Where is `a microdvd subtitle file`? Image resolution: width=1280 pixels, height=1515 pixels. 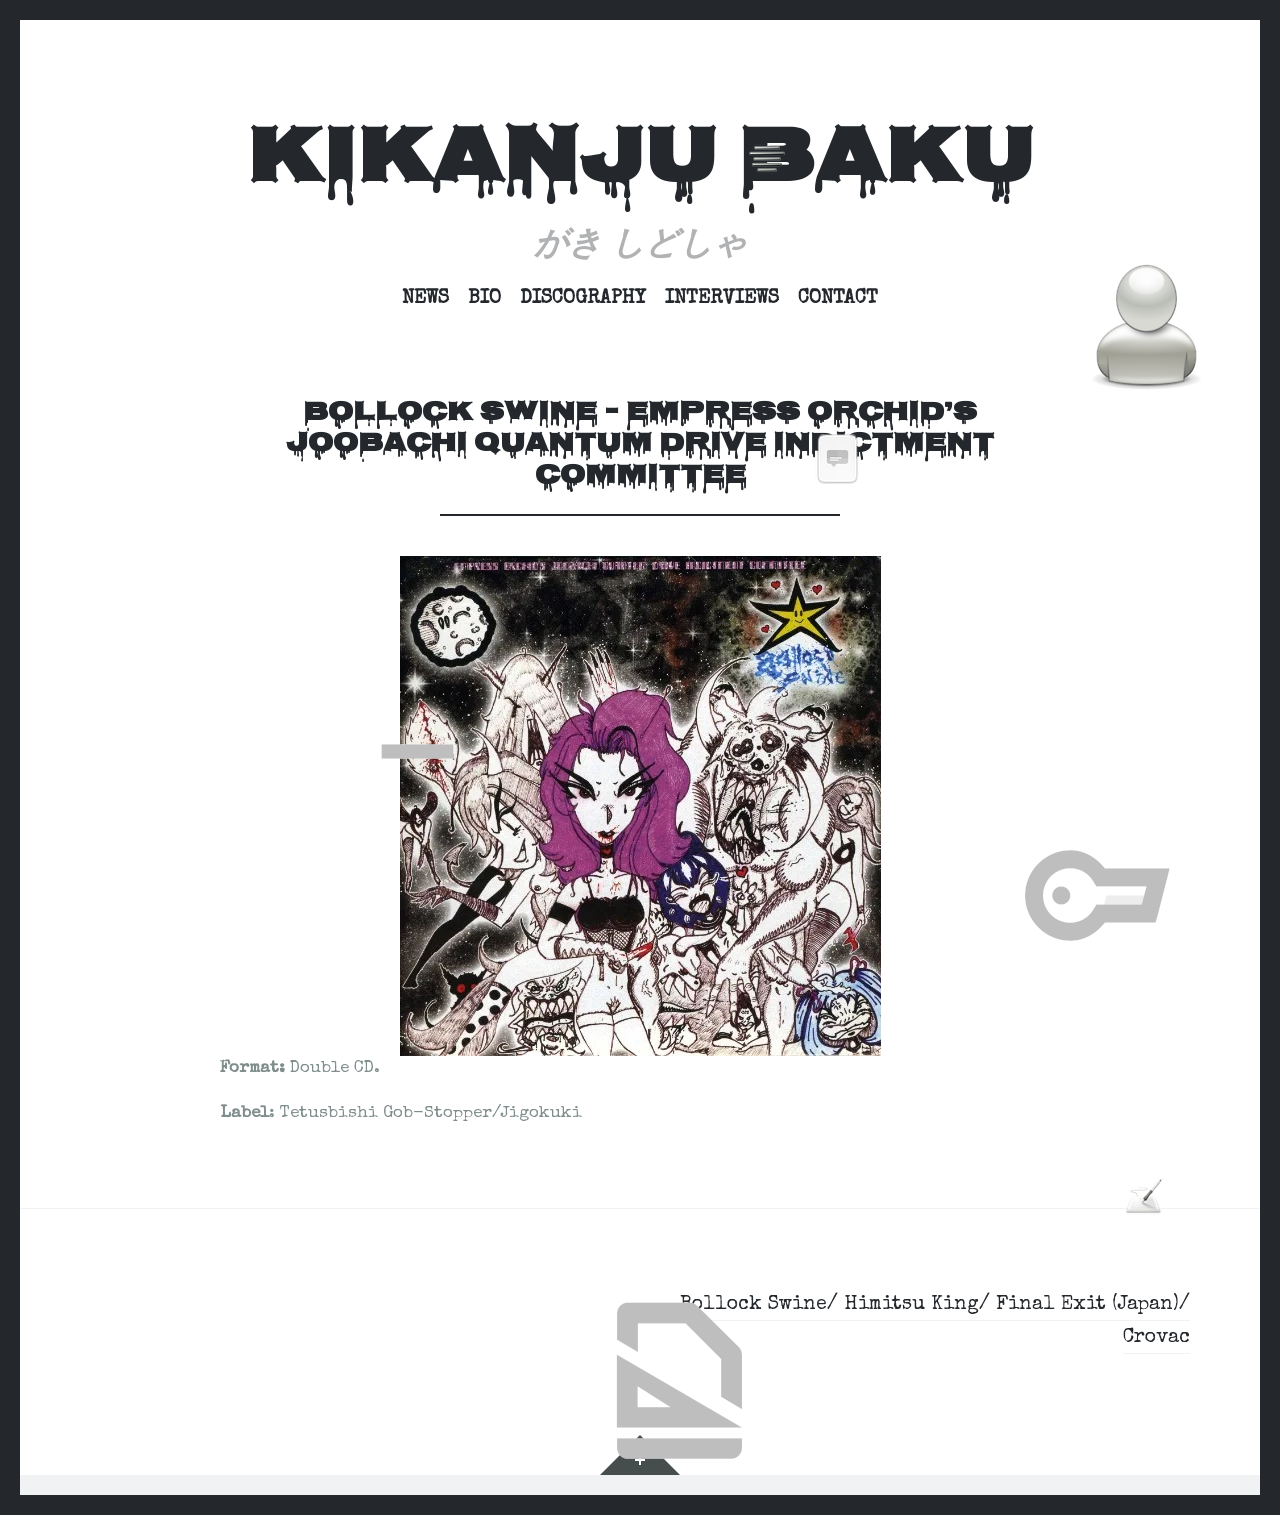 a microdvd subtitle file is located at coordinates (837, 458).